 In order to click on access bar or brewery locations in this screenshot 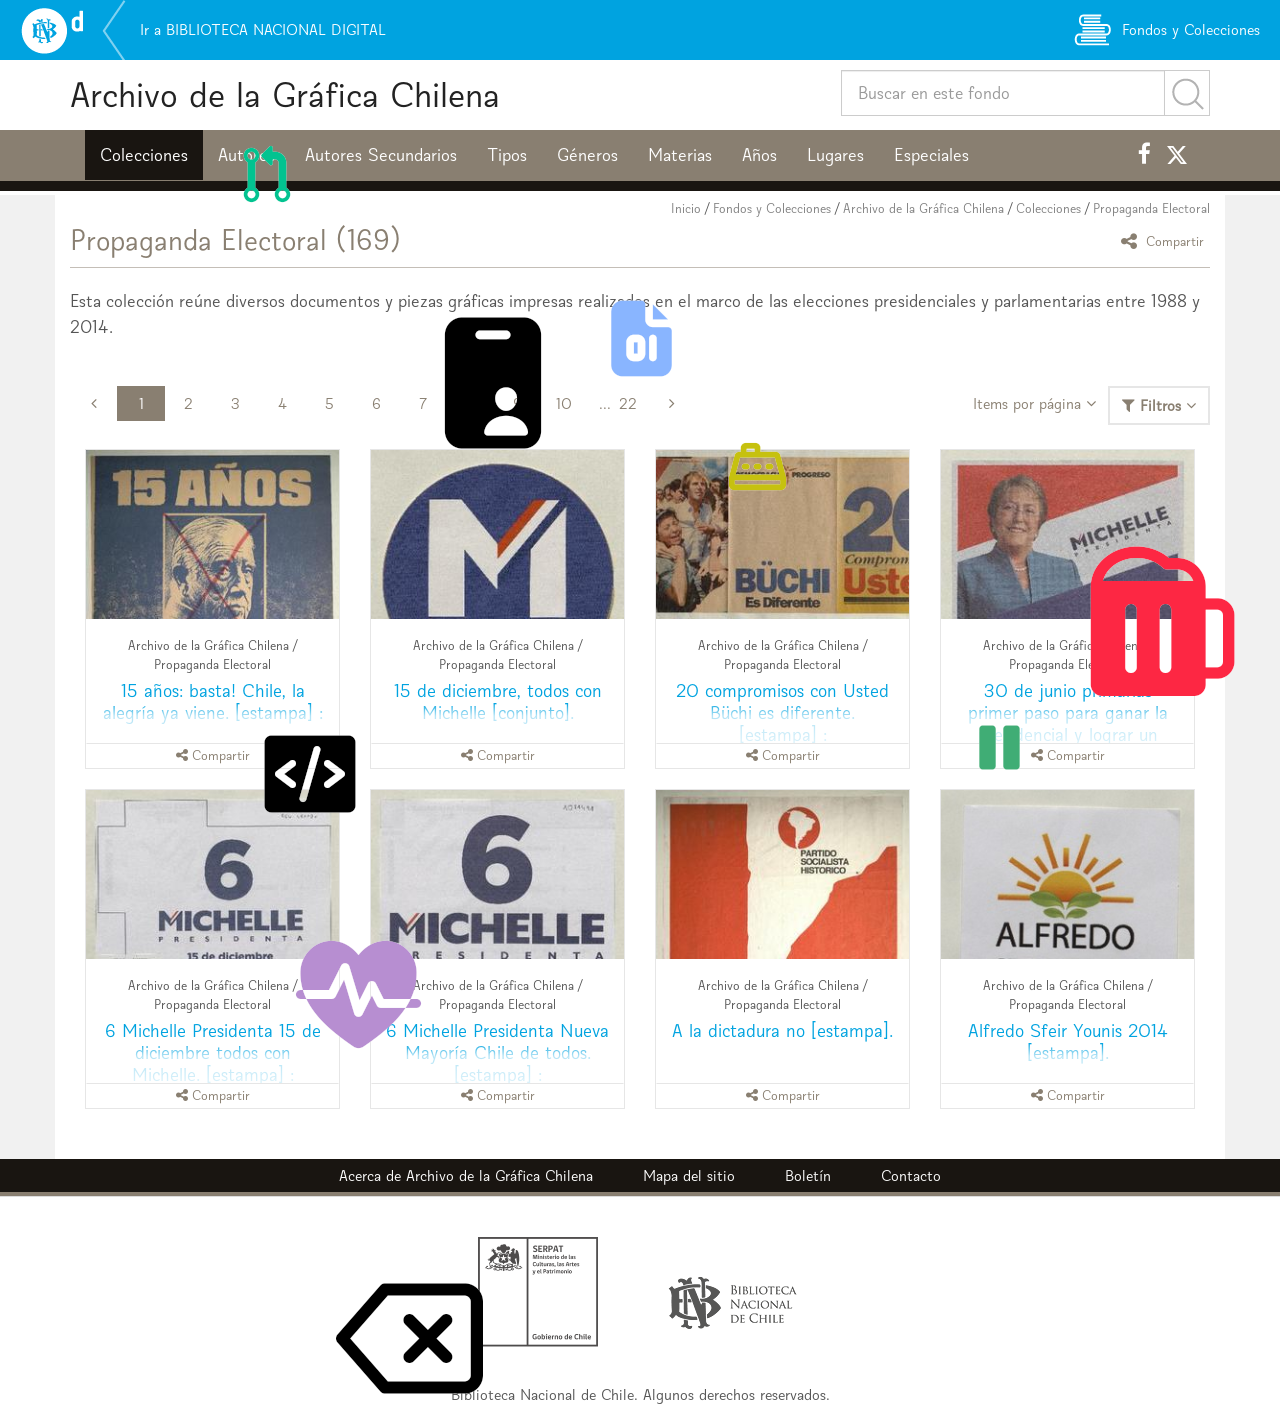, I will do `click(1154, 627)`.